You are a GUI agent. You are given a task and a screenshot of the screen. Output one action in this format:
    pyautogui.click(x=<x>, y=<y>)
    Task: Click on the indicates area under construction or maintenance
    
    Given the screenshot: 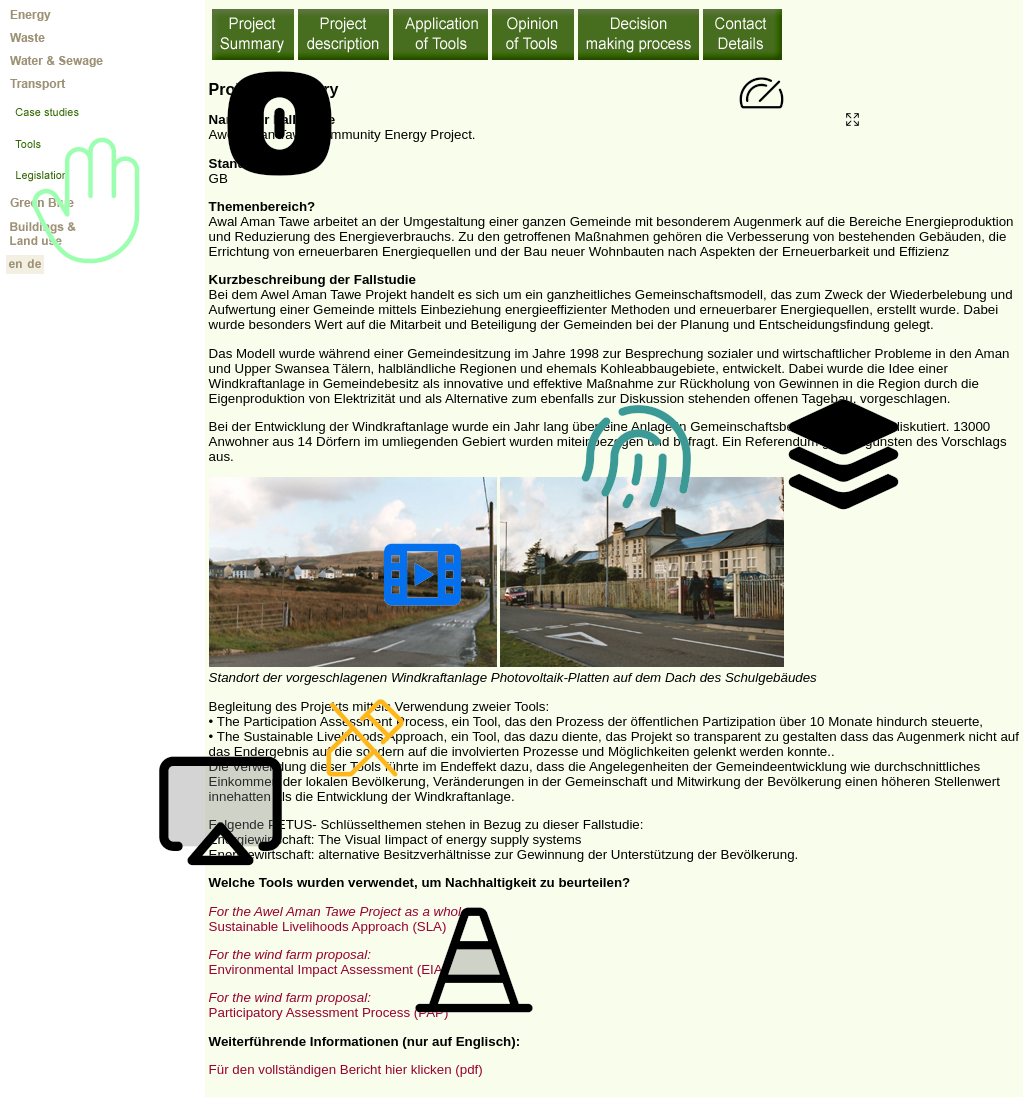 What is the action you would take?
    pyautogui.click(x=474, y=962)
    